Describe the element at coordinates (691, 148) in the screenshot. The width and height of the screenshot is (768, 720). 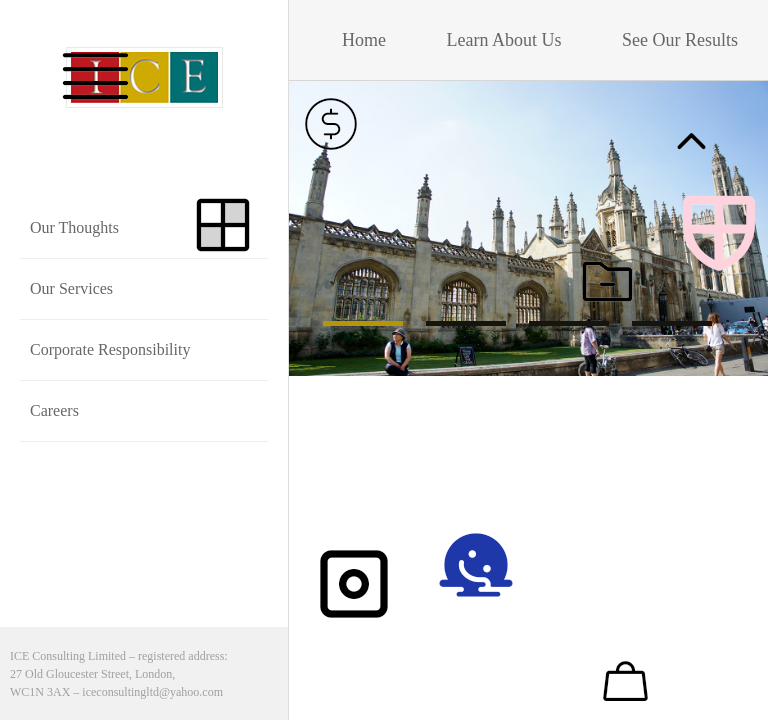
I see `collapse an expanded section` at that location.